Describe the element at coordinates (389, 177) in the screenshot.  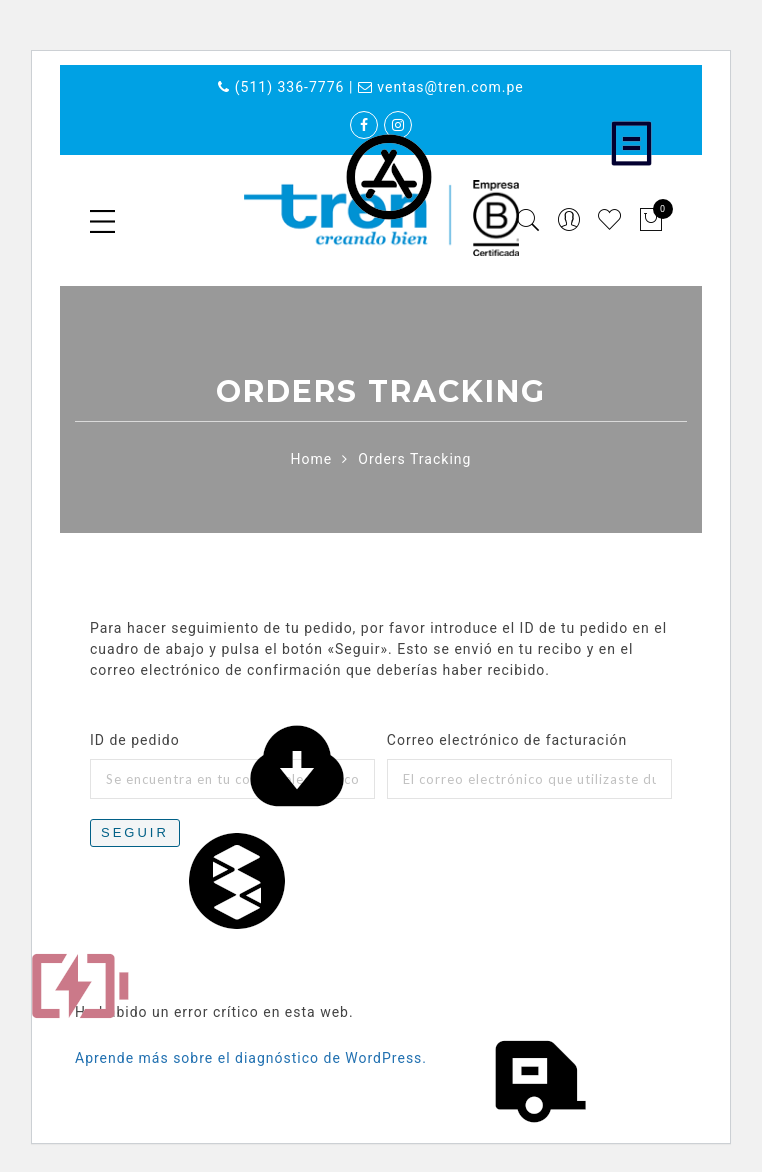
I see `open the App Store` at that location.